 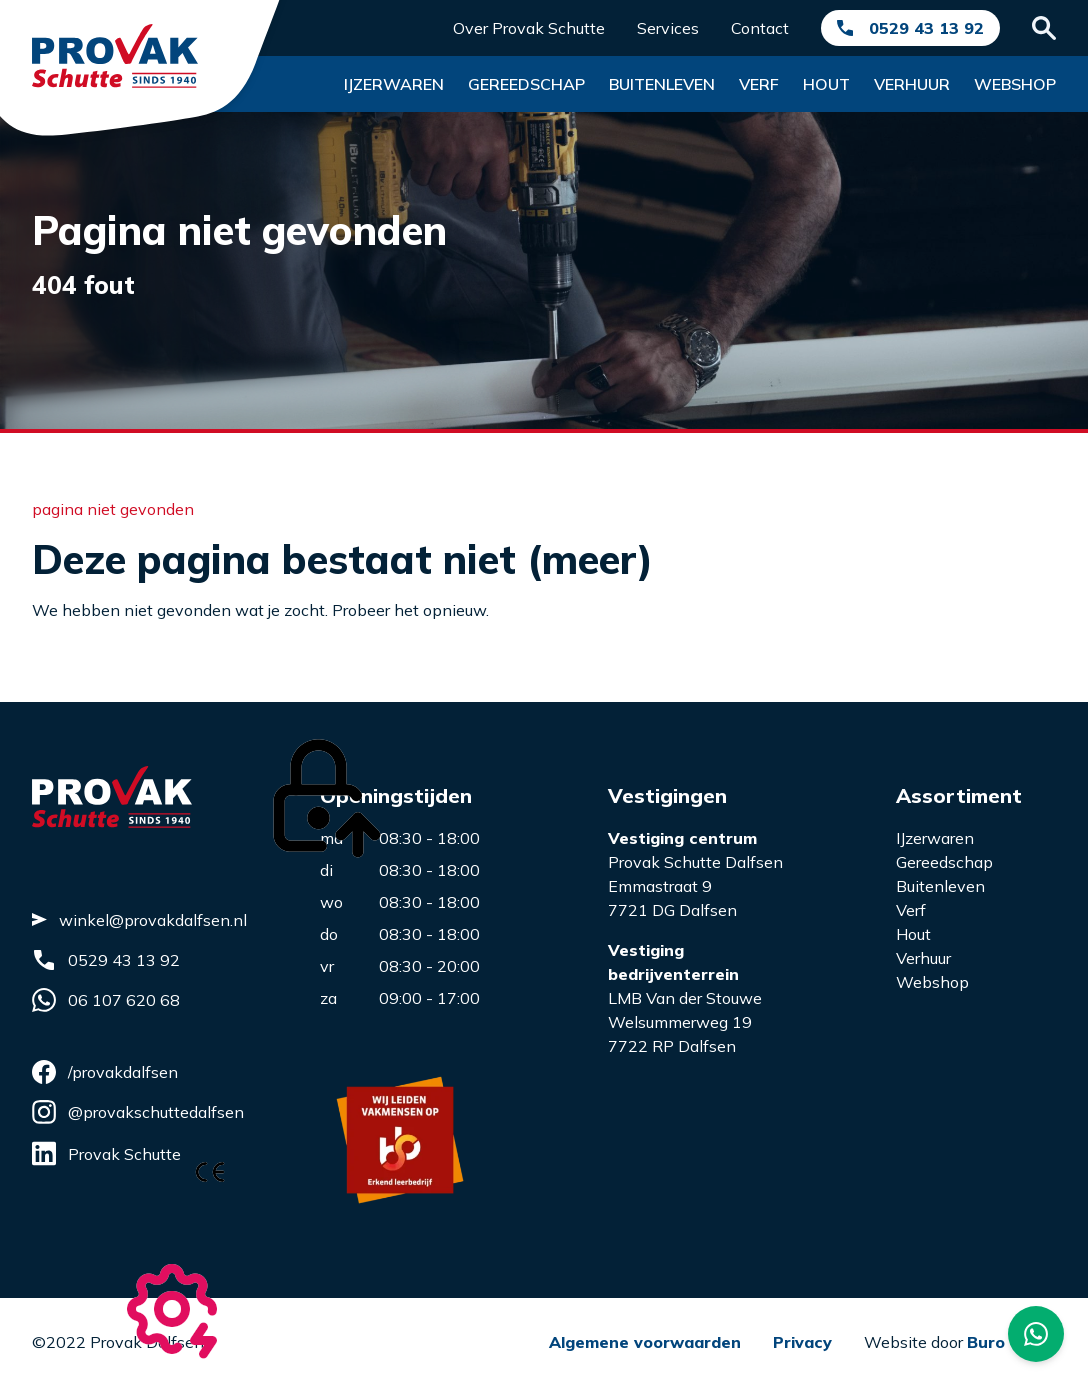 What do you see at coordinates (318, 795) in the screenshot?
I see `upload or sync secured data` at bounding box center [318, 795].